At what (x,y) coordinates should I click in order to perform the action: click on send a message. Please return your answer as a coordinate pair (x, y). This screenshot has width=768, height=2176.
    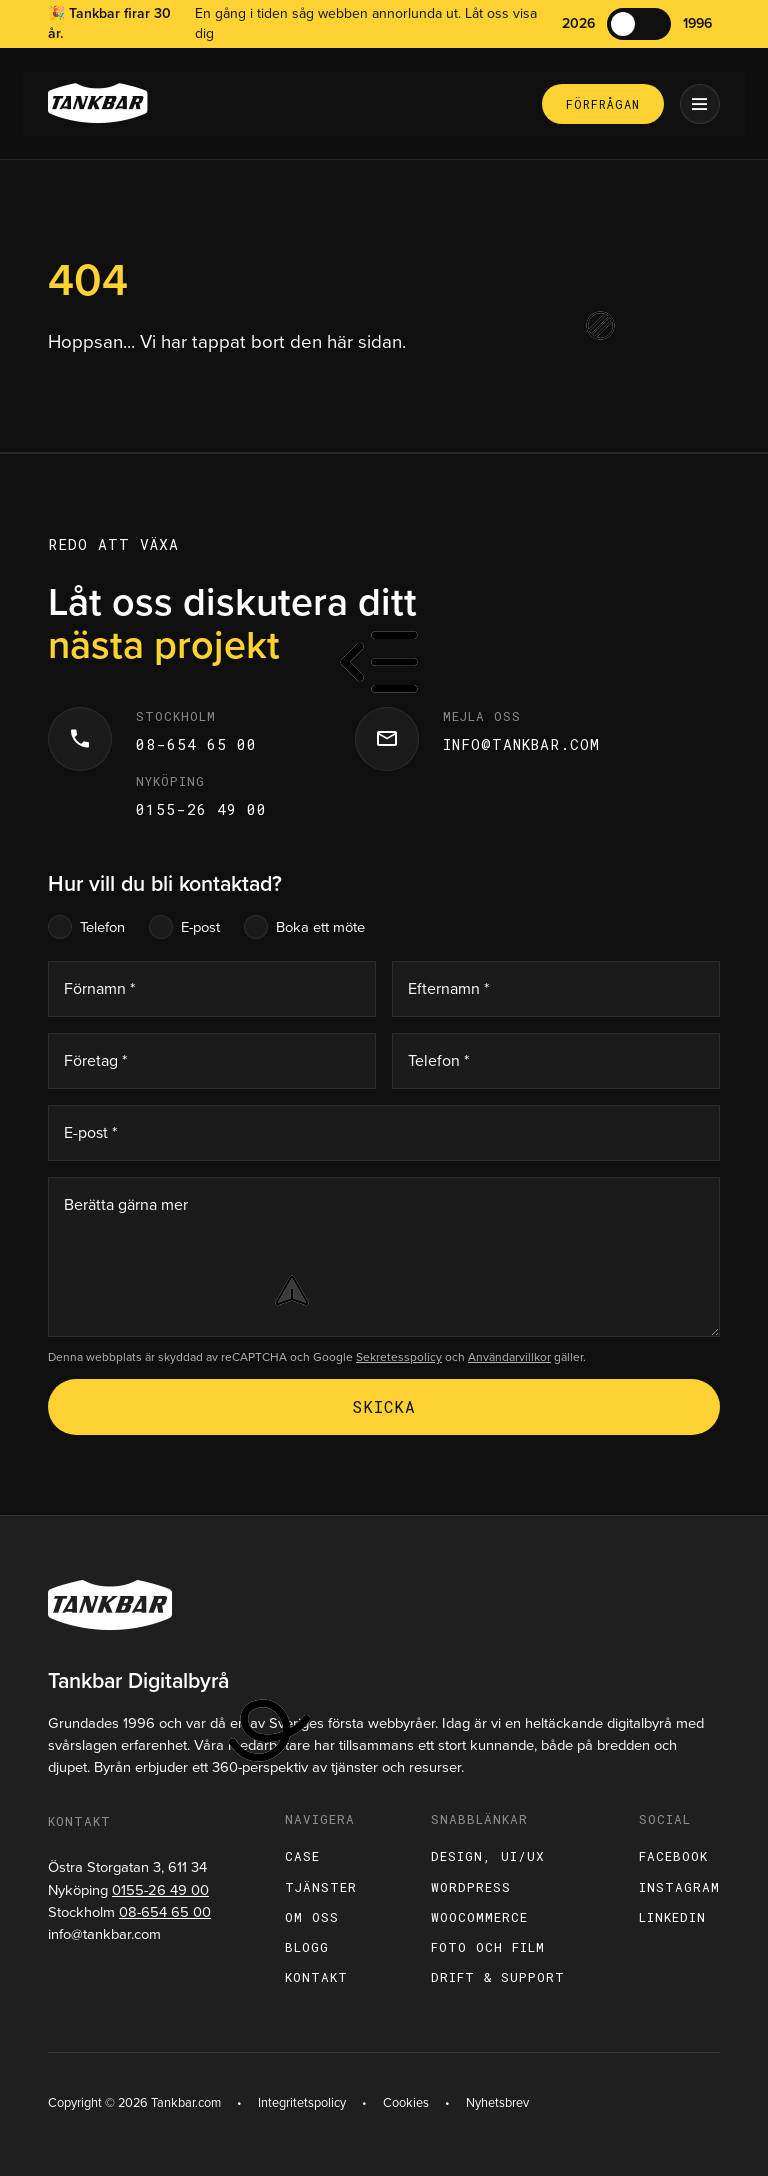
    Looking at the image, I should click on (292, 1291).